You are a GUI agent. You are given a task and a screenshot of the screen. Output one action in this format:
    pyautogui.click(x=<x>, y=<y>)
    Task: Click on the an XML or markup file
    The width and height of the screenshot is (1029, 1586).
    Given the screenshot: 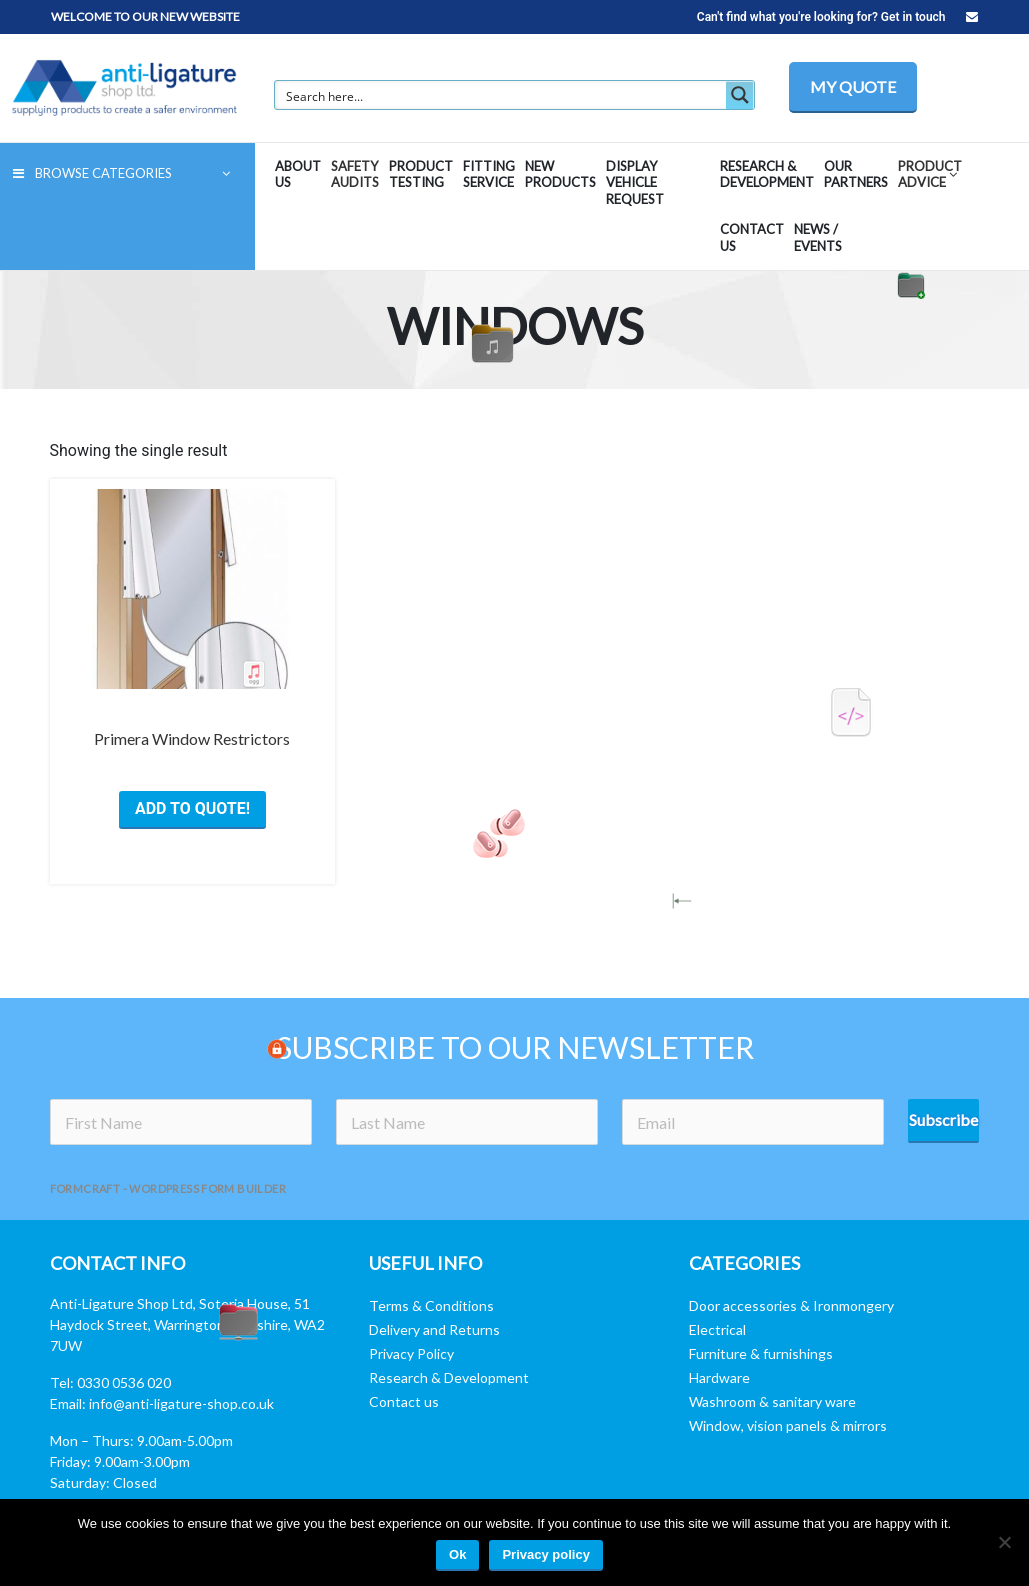 What is the action you would take?
    pyautogui.click(x=851, y=712)
    